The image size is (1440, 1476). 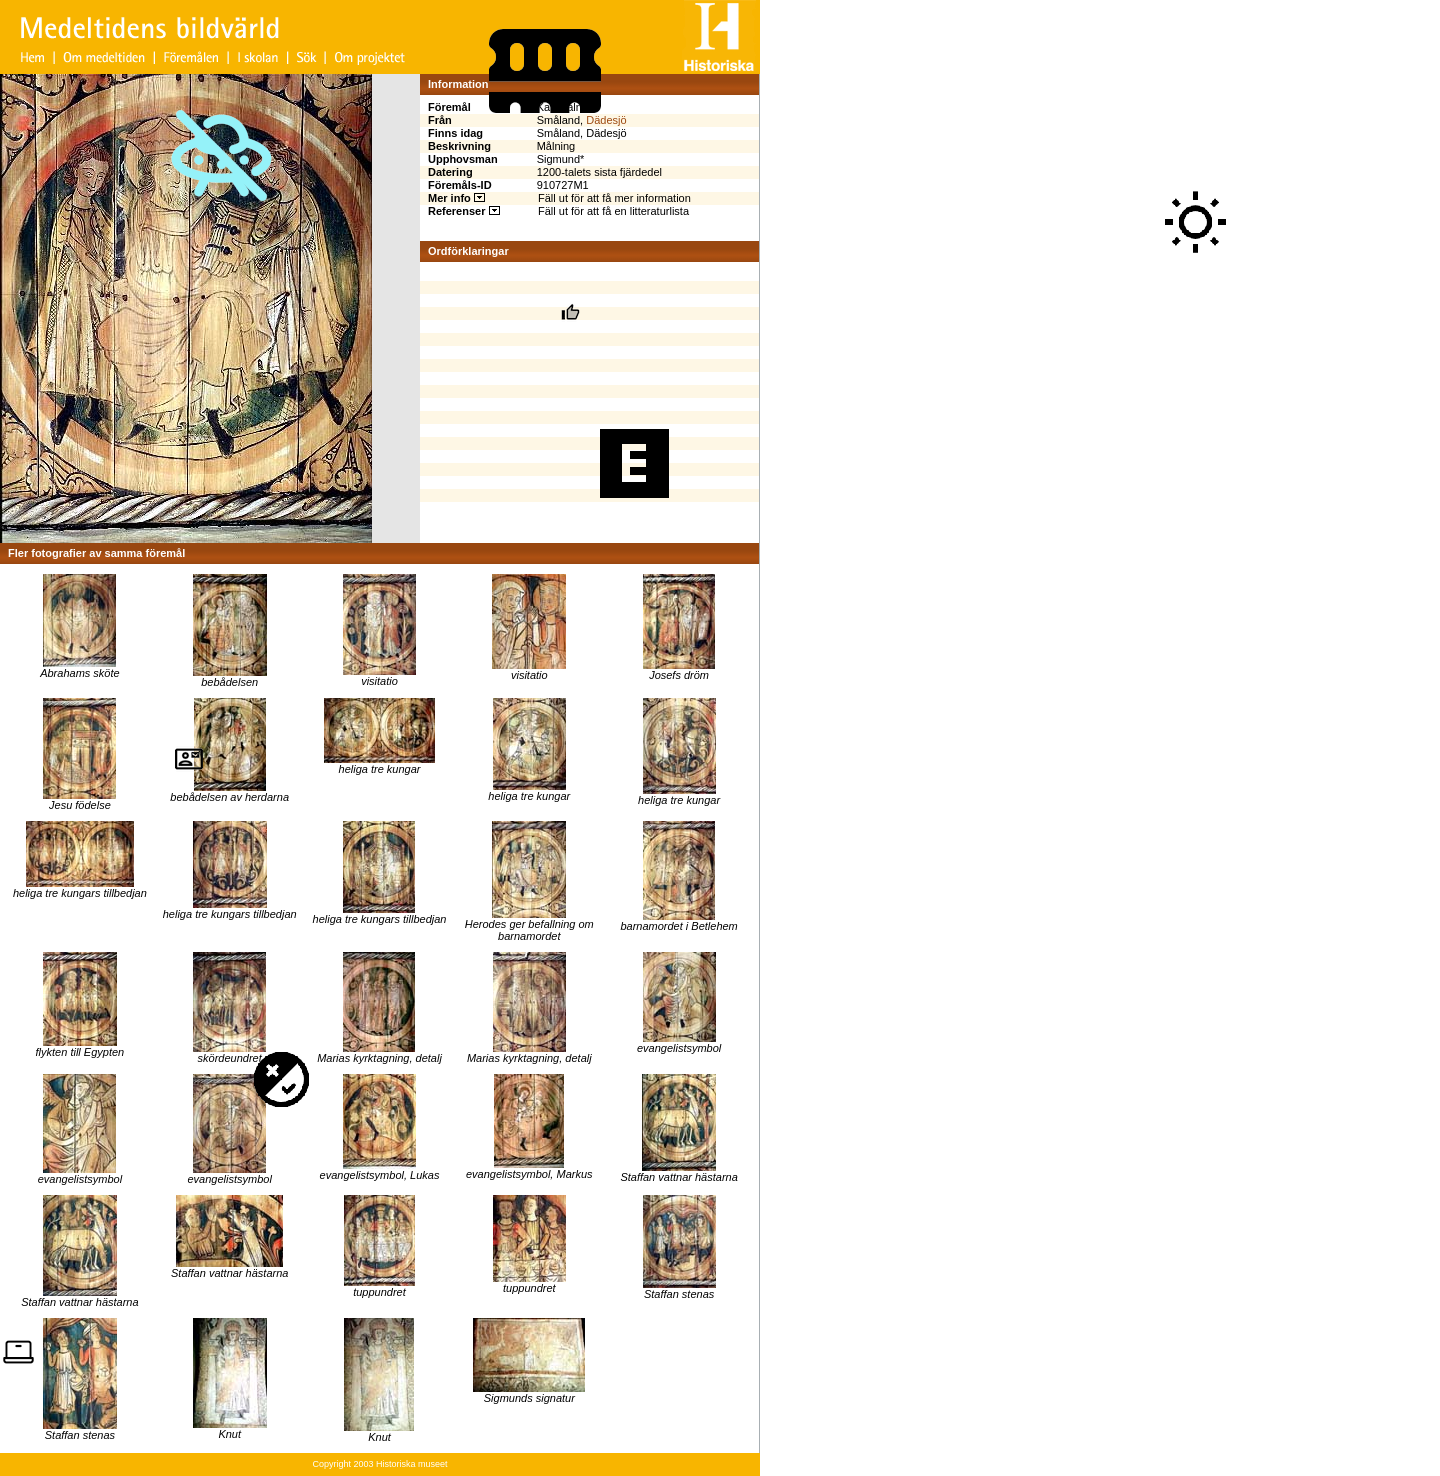 I want to click on switch to desktop view, so click(x=18, y=1351).